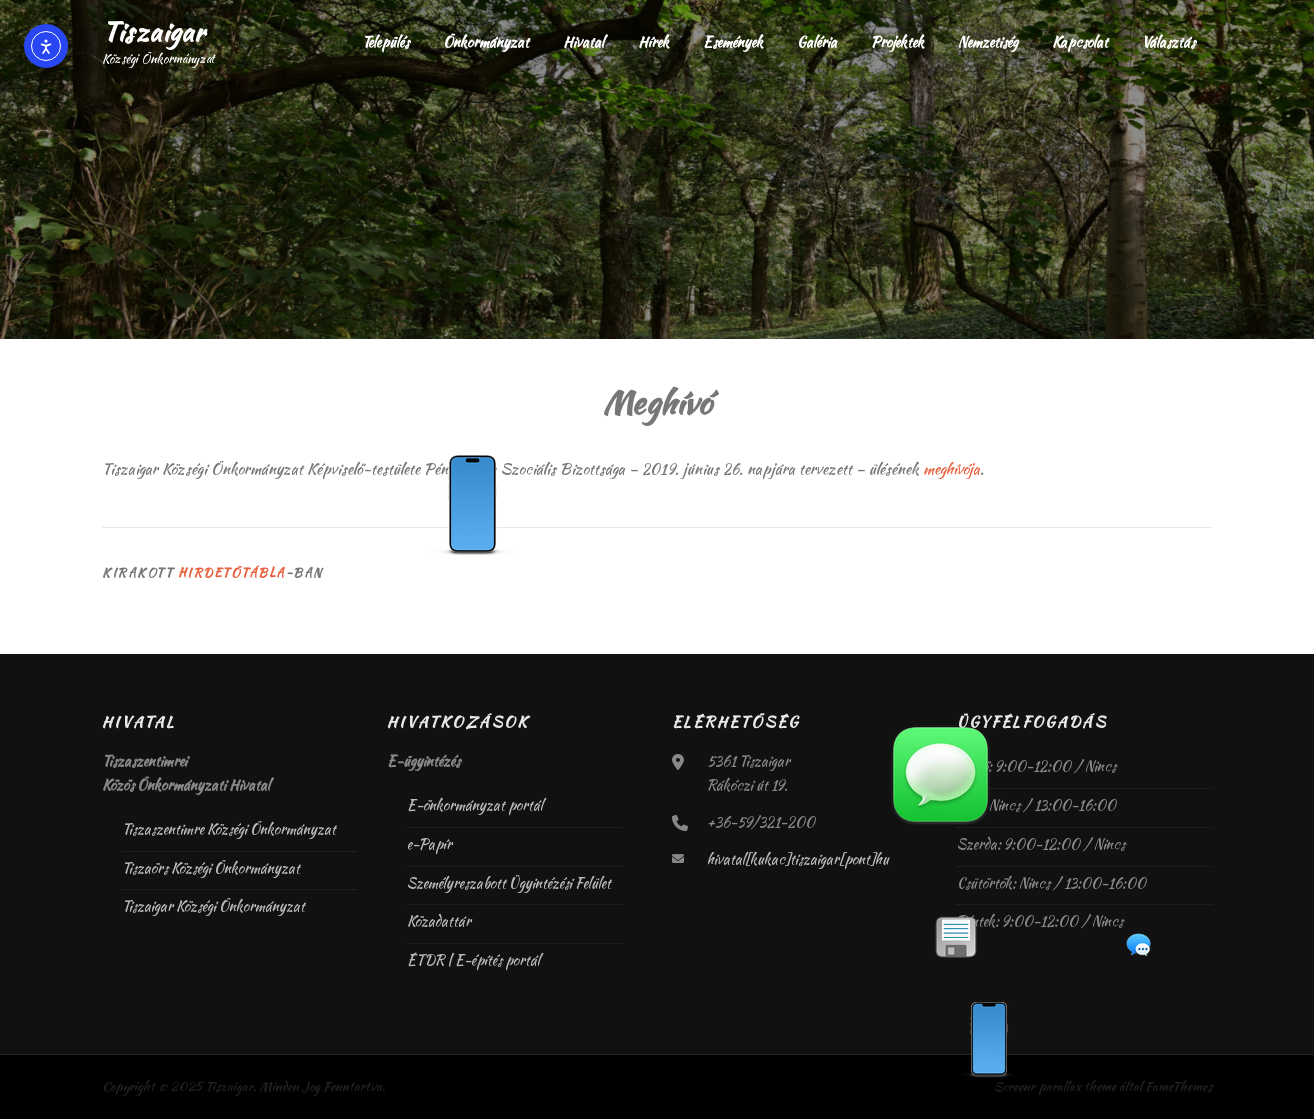  What do you see at coordinates (1138, 944) in the screenshot?
I see `open messages or chat application` at bounding box center [1138, 944].